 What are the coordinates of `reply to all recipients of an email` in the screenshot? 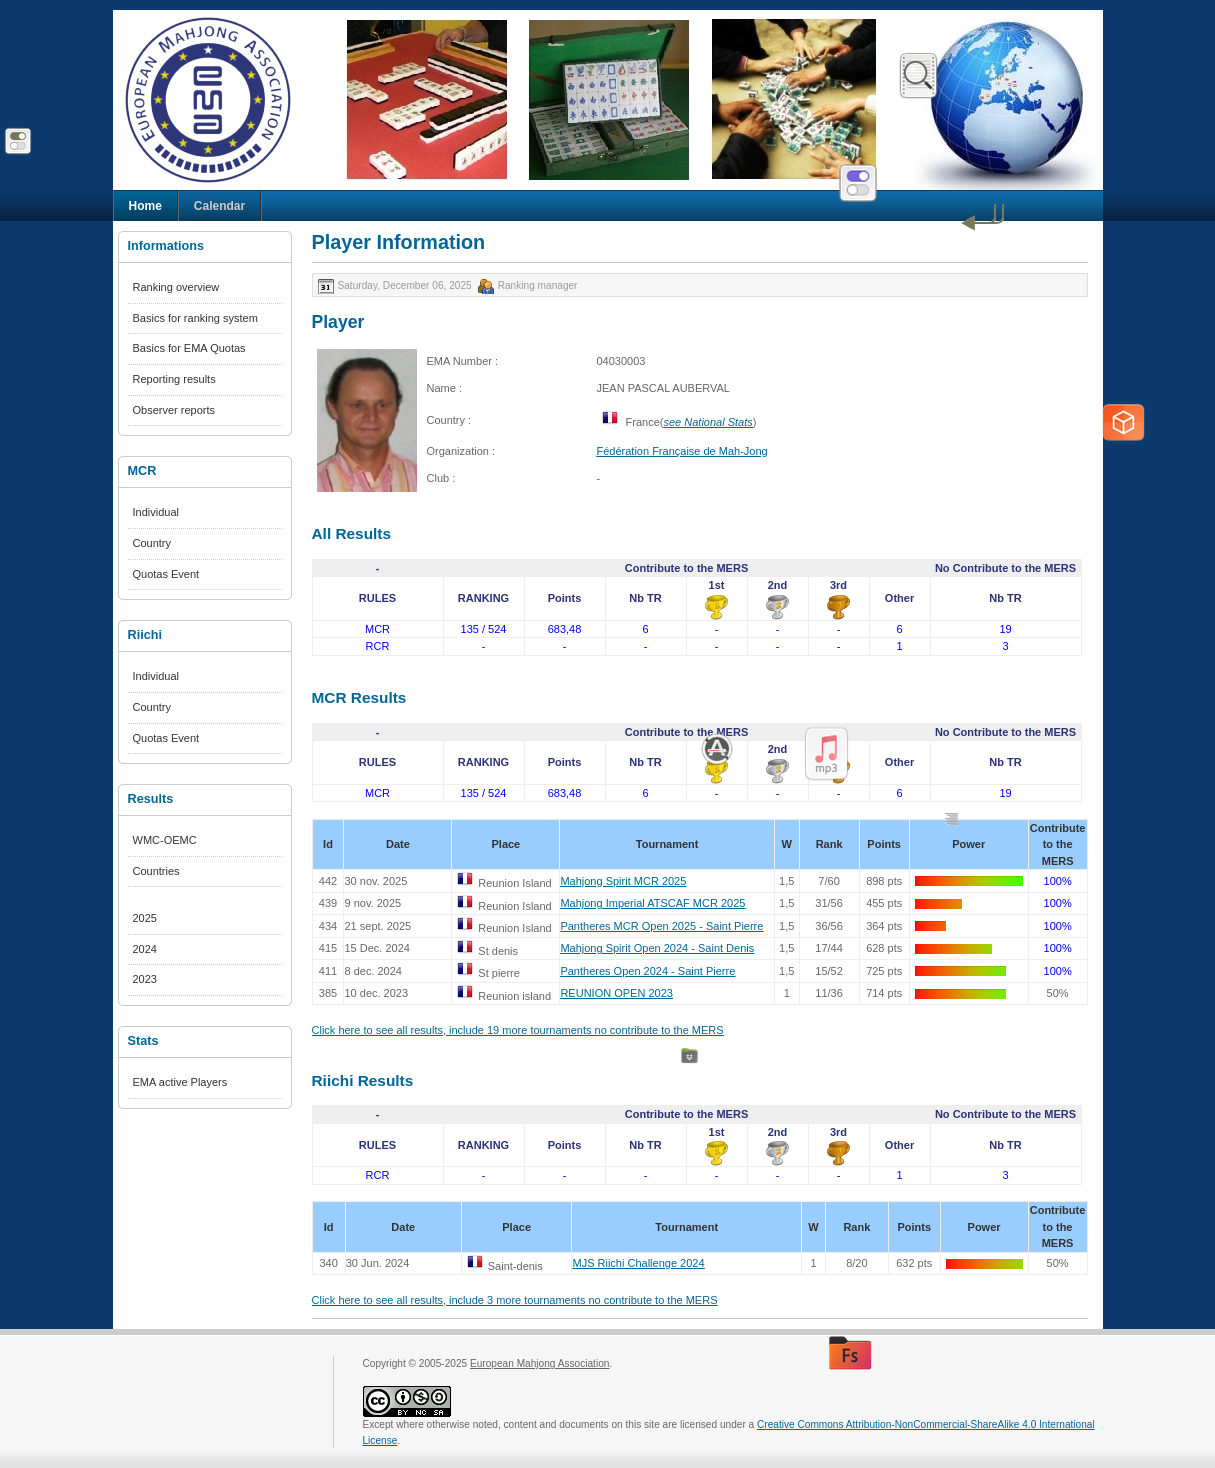 It's located at (982, 214).